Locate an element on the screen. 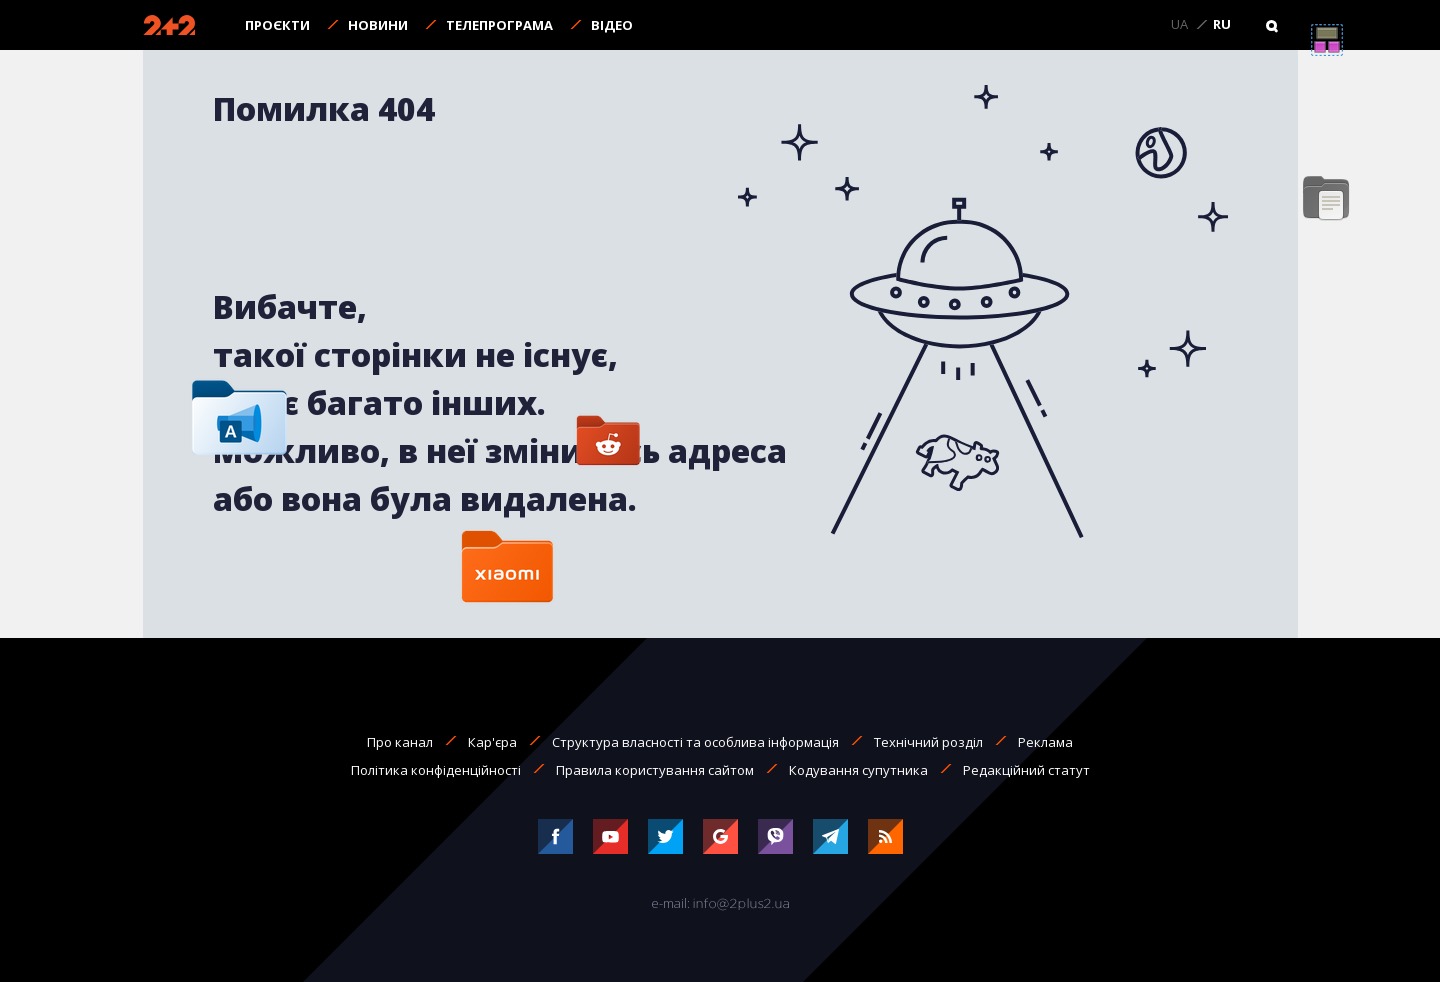 The image size is (1440, 982). select all items in the current view is located at coordinates (1327, 40).